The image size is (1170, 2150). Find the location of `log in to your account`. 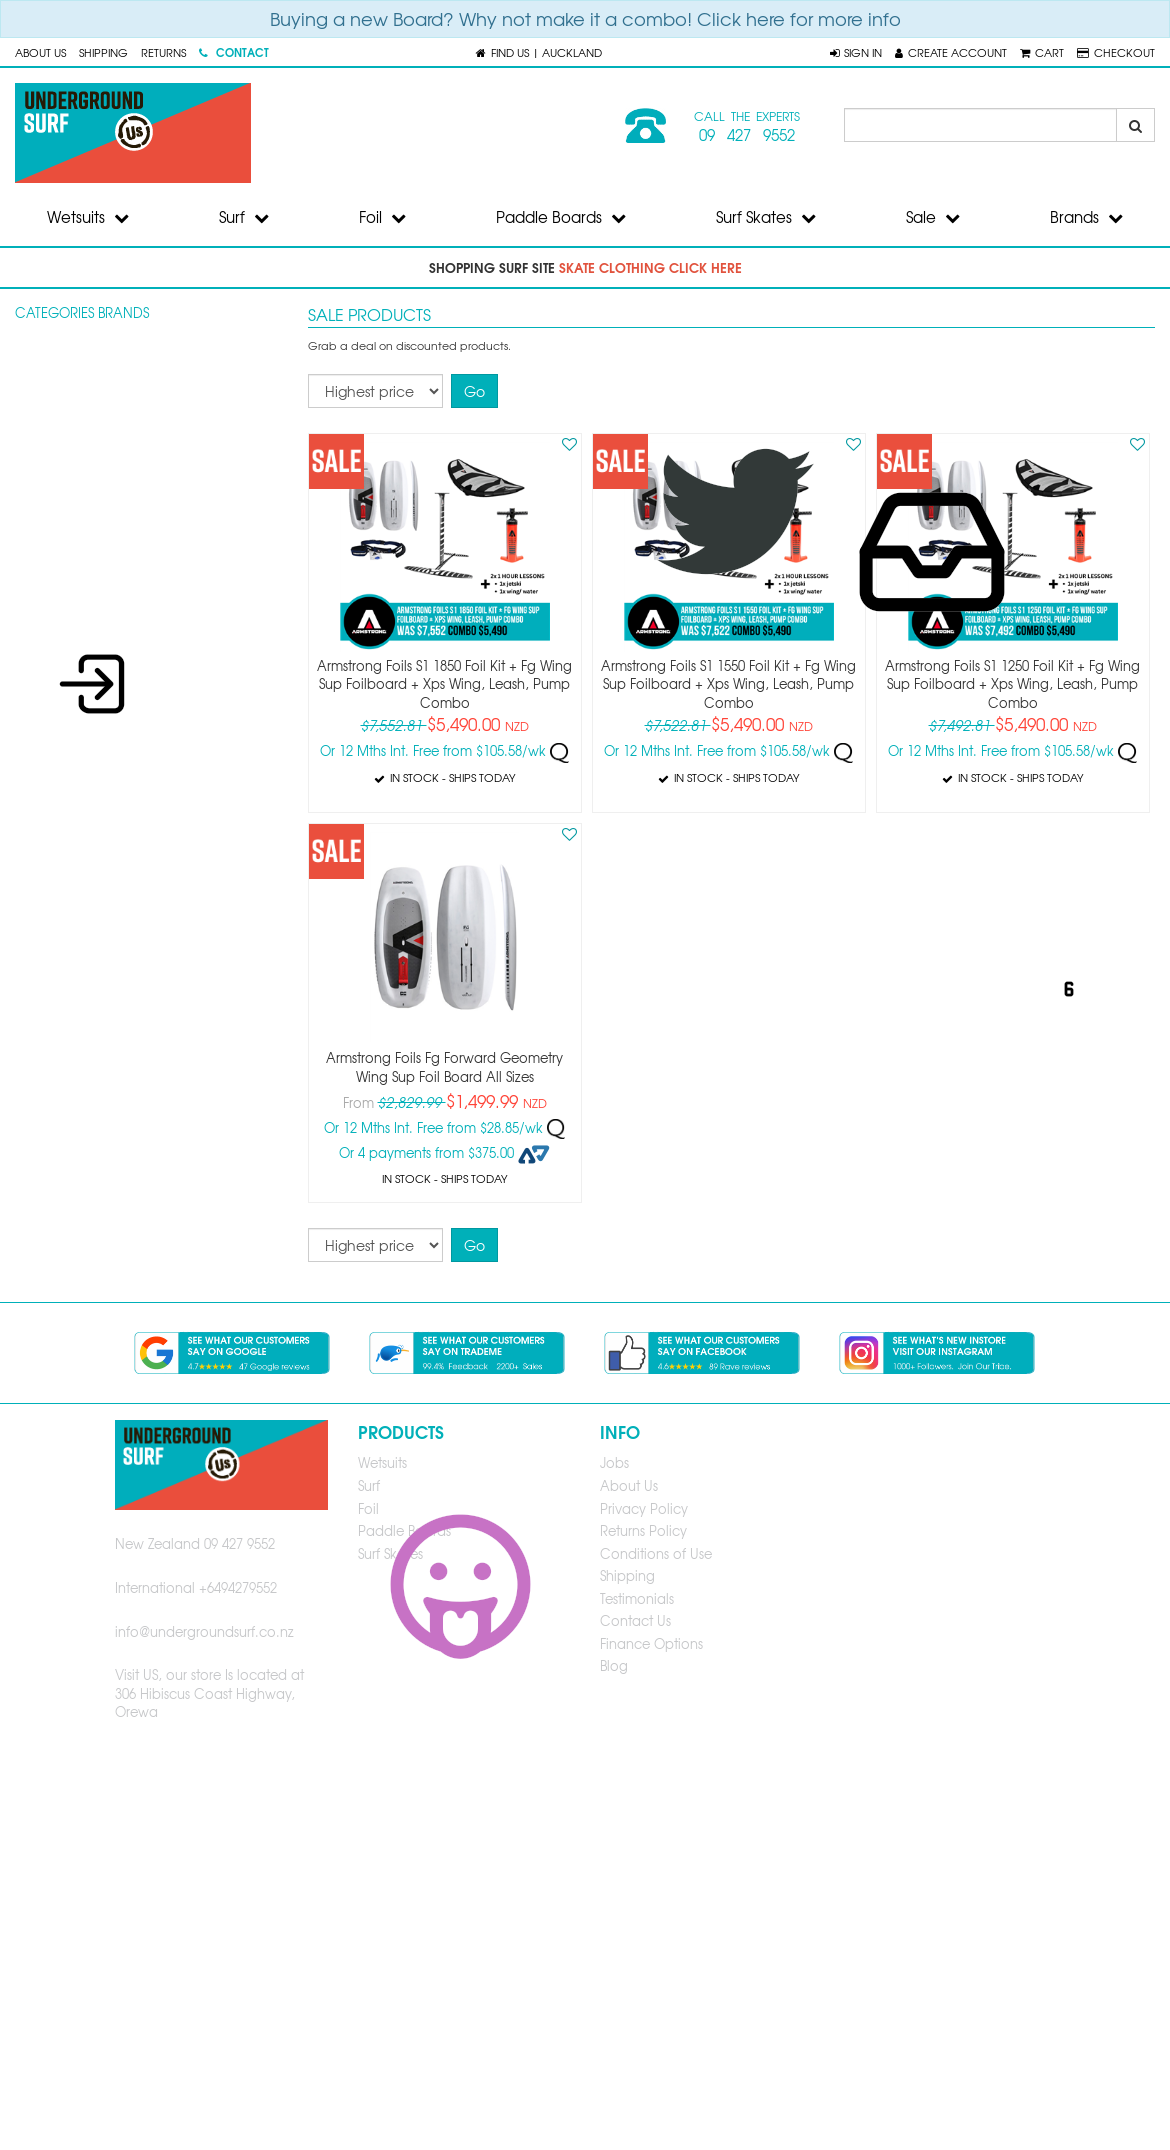

log in to your account is located at coordinates (92, 684).